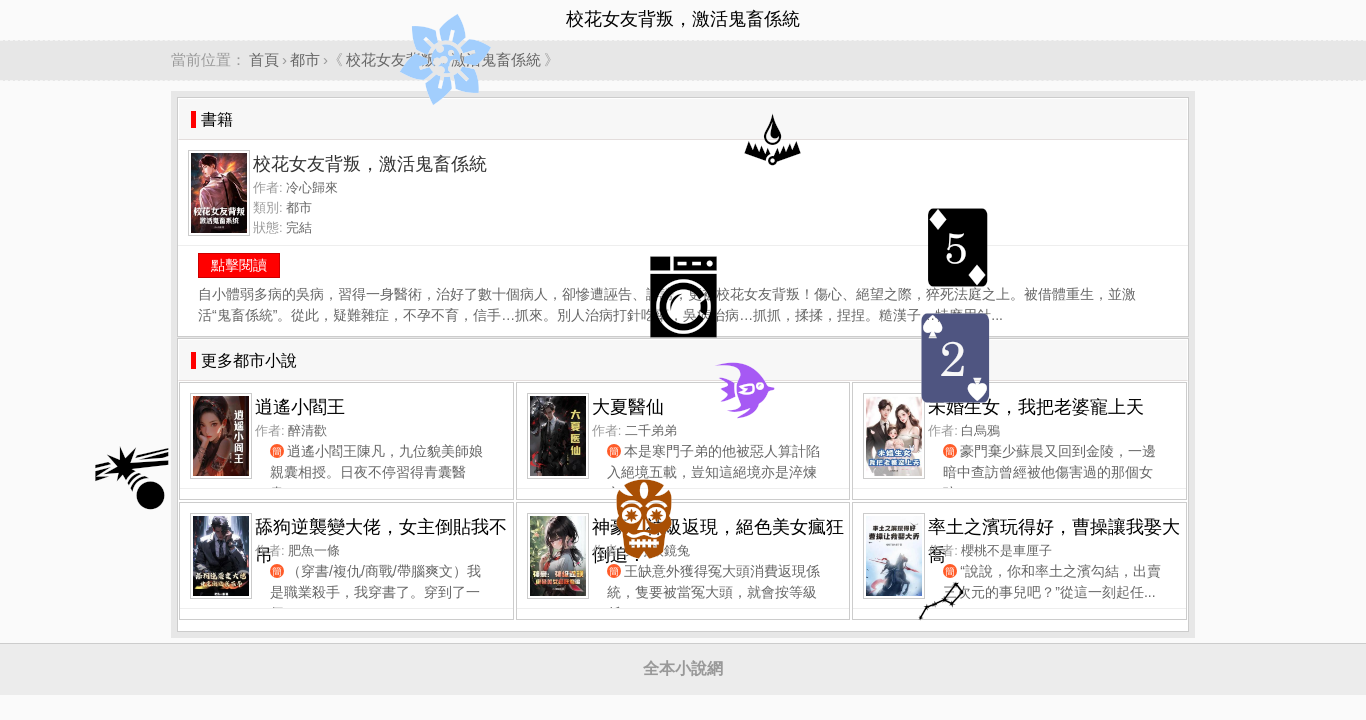 Image resolution: width=1366 pixels, height=720 pixels. Describe the element at coordinates (744, 388) in the screenshot. I see `tropical fish icon for aquarium or marine-themed games` at that location.